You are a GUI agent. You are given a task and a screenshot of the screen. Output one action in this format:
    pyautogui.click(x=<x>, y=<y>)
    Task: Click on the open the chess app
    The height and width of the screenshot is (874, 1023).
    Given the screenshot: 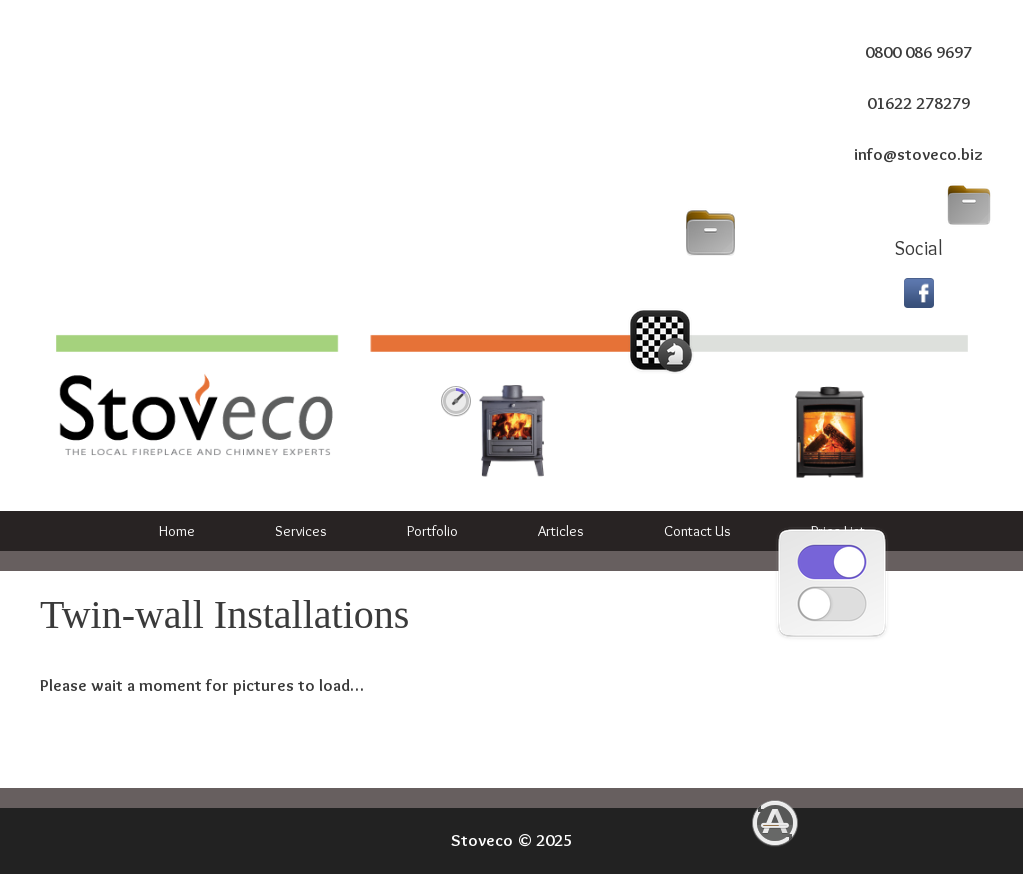 What is the action you would take?
    pyautogui.click(x=660, y=340)
    